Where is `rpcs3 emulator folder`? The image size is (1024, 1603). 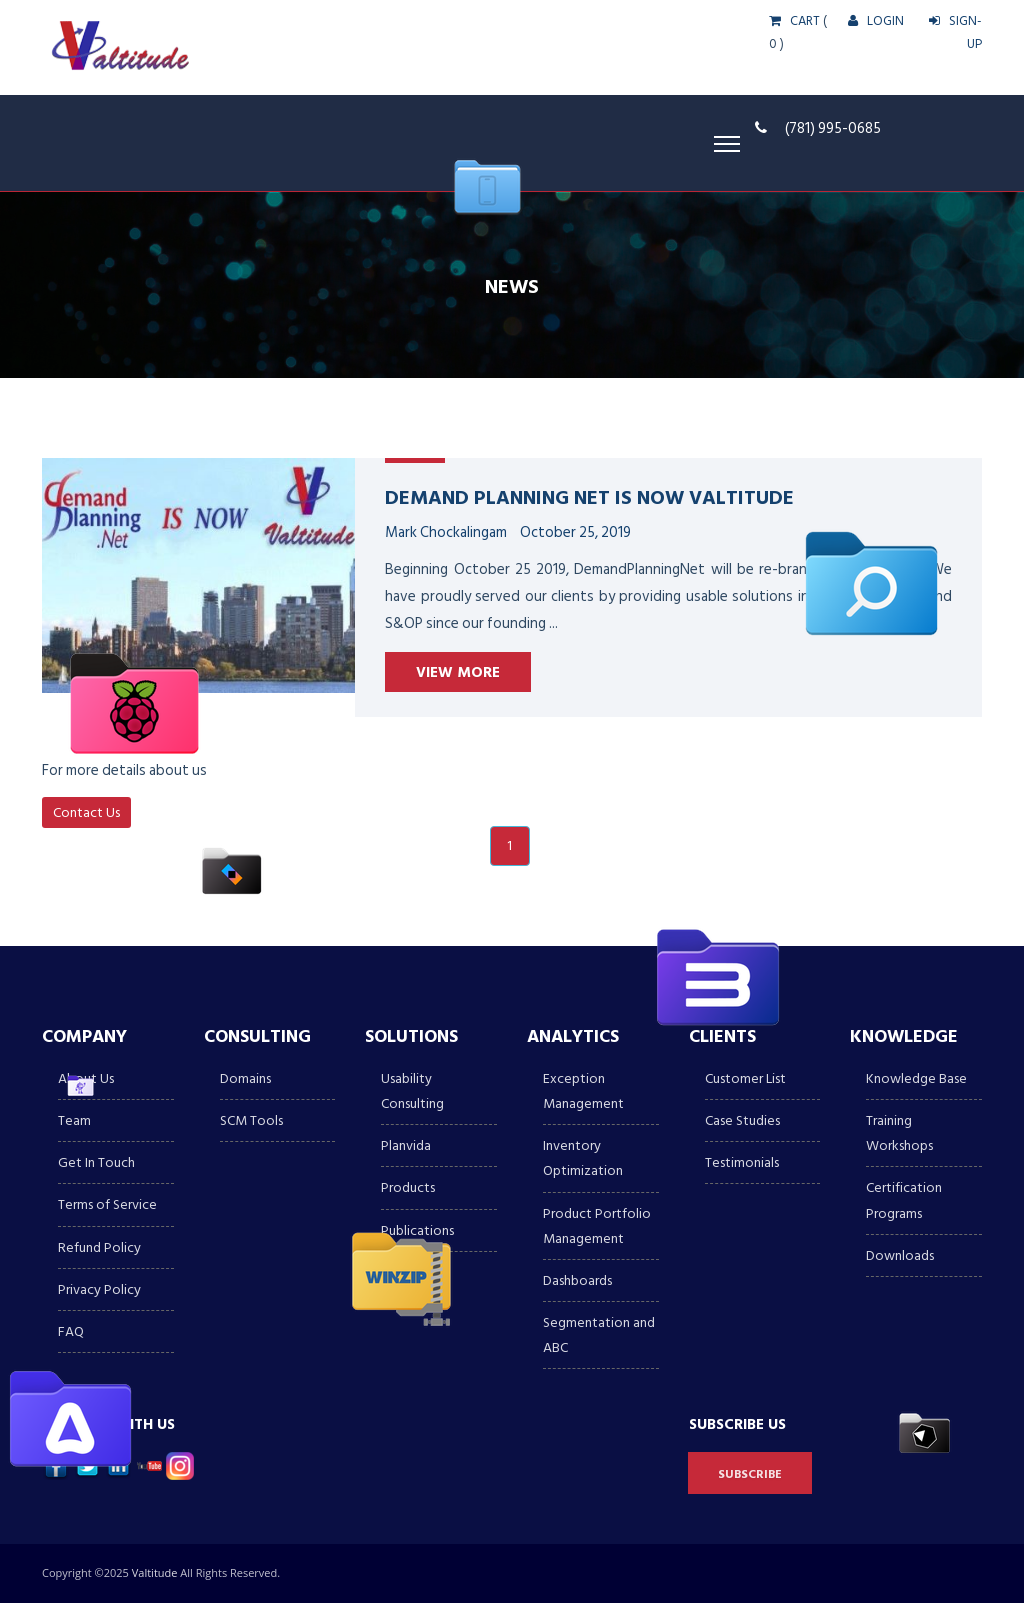 rpcs3 emulator folder is located at coordinates (717, 980).